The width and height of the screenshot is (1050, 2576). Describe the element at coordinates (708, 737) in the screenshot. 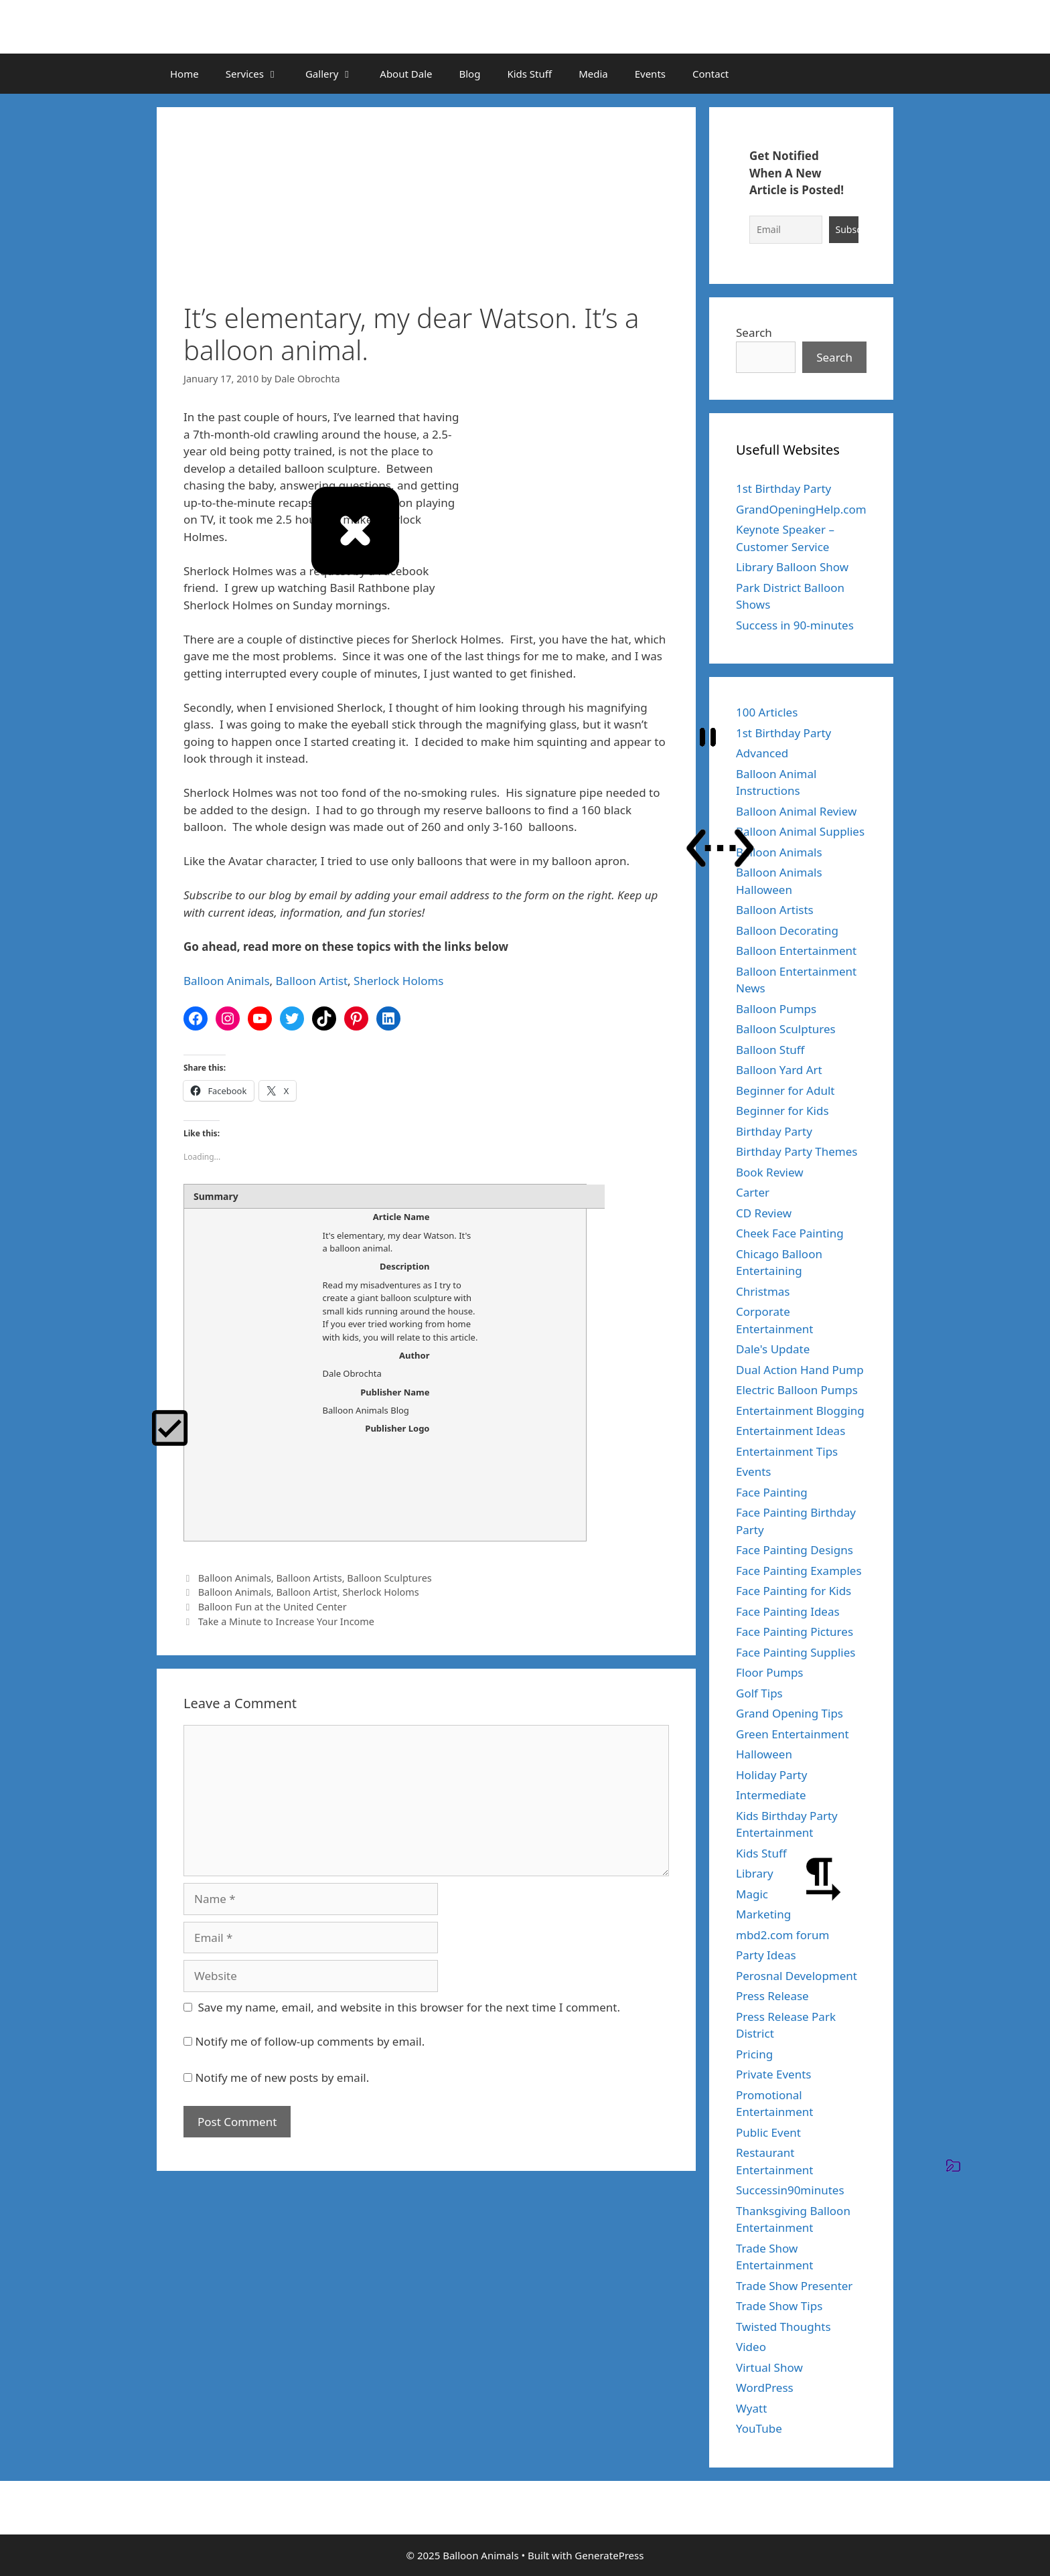

I see `pause media playback` at that location.